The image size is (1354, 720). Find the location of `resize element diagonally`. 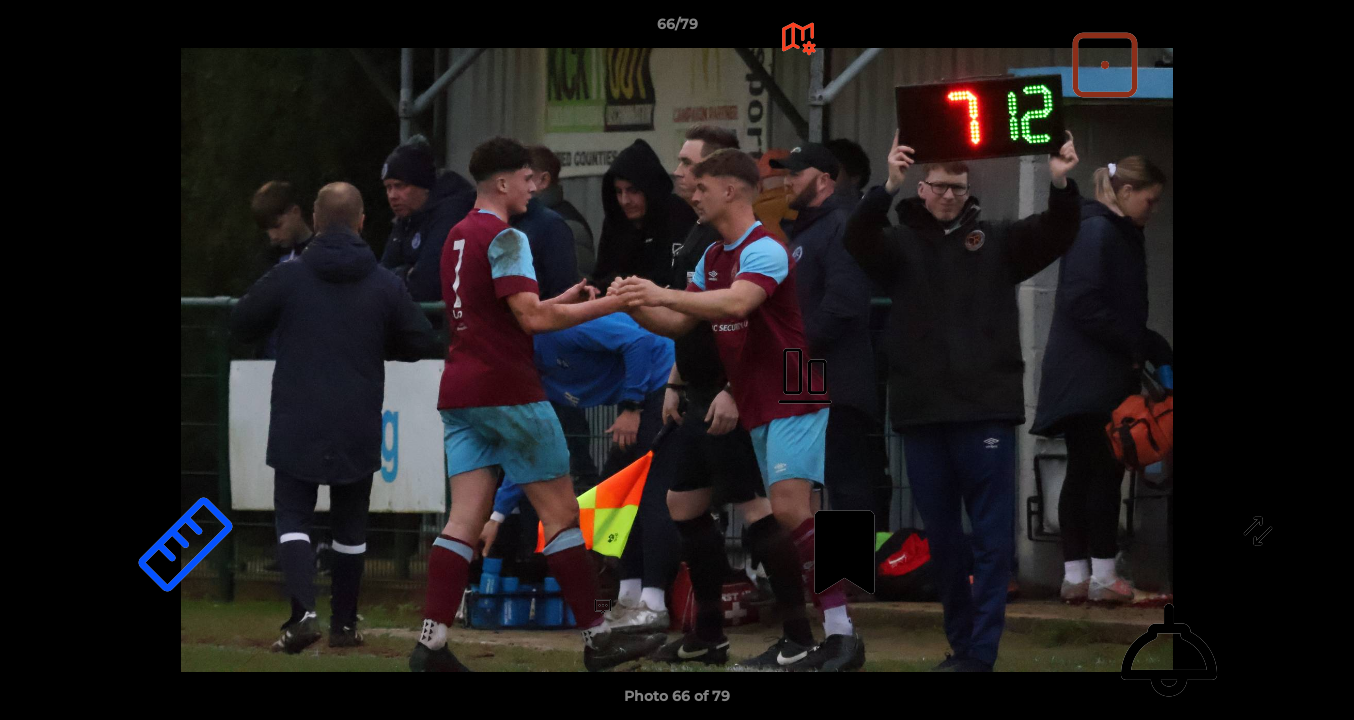

resize element diagonally is located at coordinates (1258, 531).